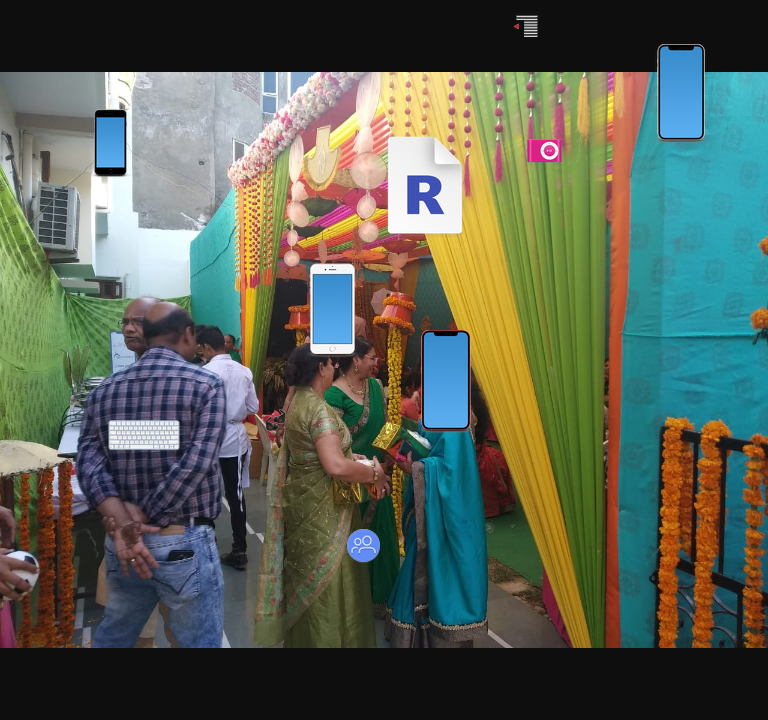 This screenshot has height=720, width=768. What do you see at coordinates (425, 187) in the screenshot?
I see `an R programming language source file` at bounding box center [425, 187].